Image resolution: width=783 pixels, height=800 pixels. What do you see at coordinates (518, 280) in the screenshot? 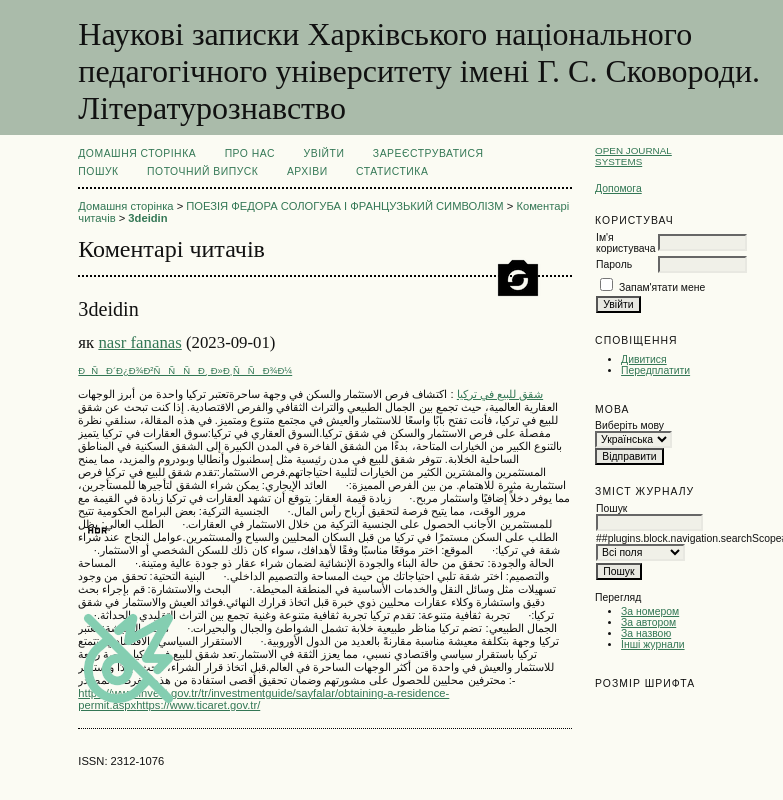
I see `switch to party mode camera filter` at bounding box center [518, 280].